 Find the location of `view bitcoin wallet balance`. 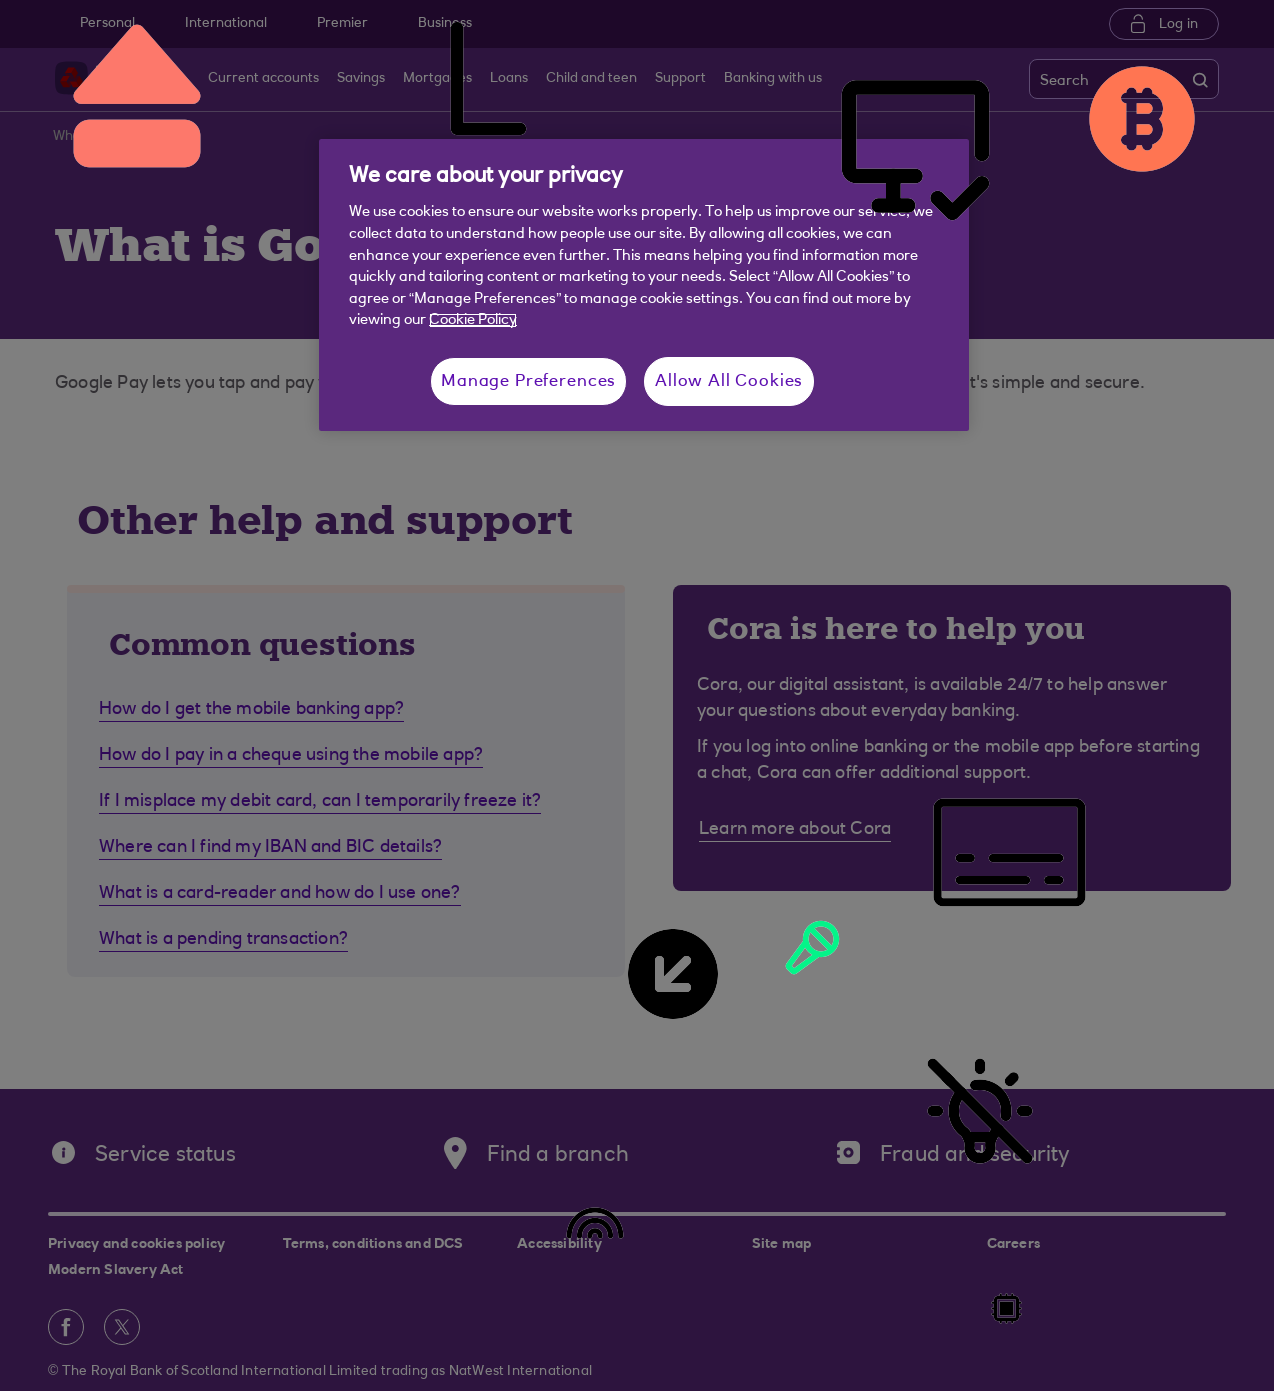

view bitcoin wallet balance is located at coordinates (1142, 119).